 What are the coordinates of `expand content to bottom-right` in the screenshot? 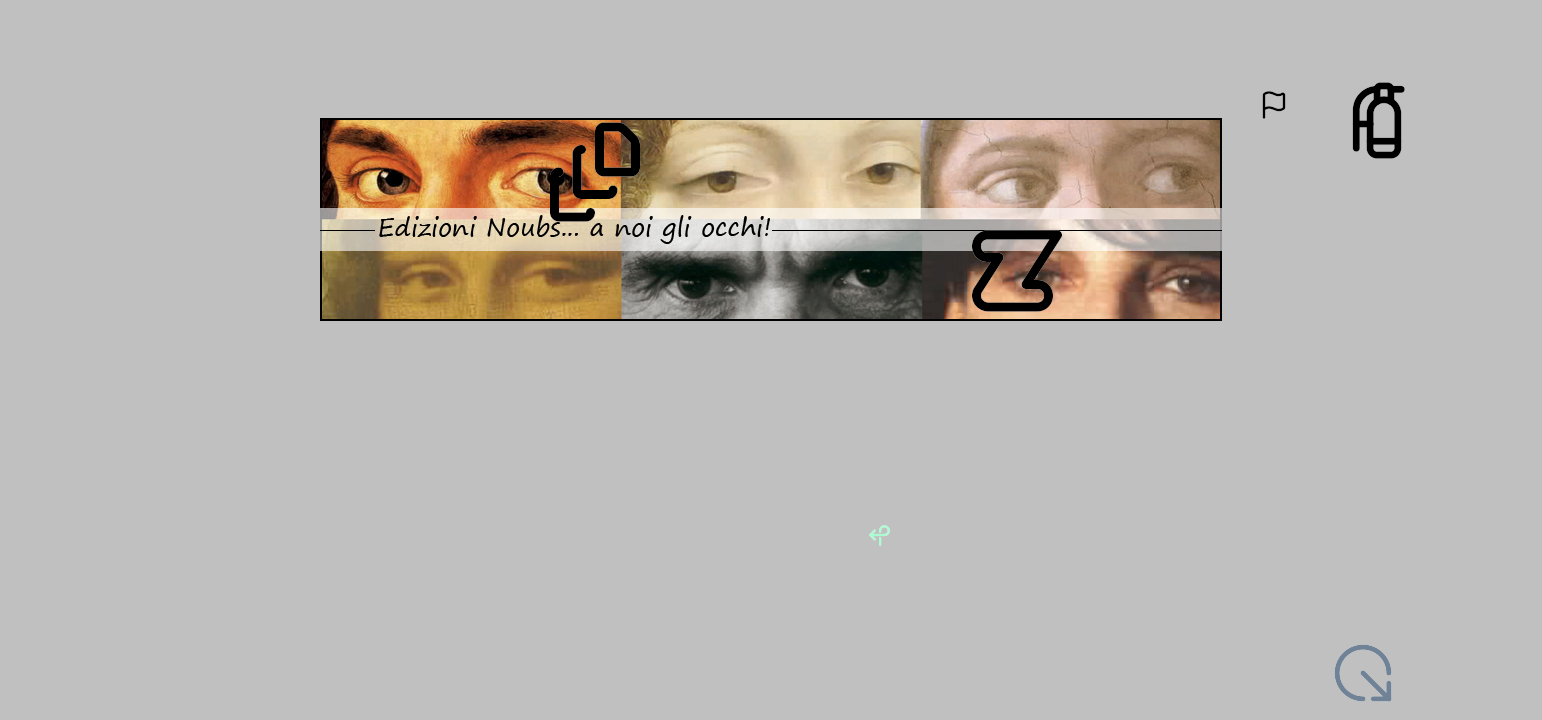 It's located at (1363, 673).